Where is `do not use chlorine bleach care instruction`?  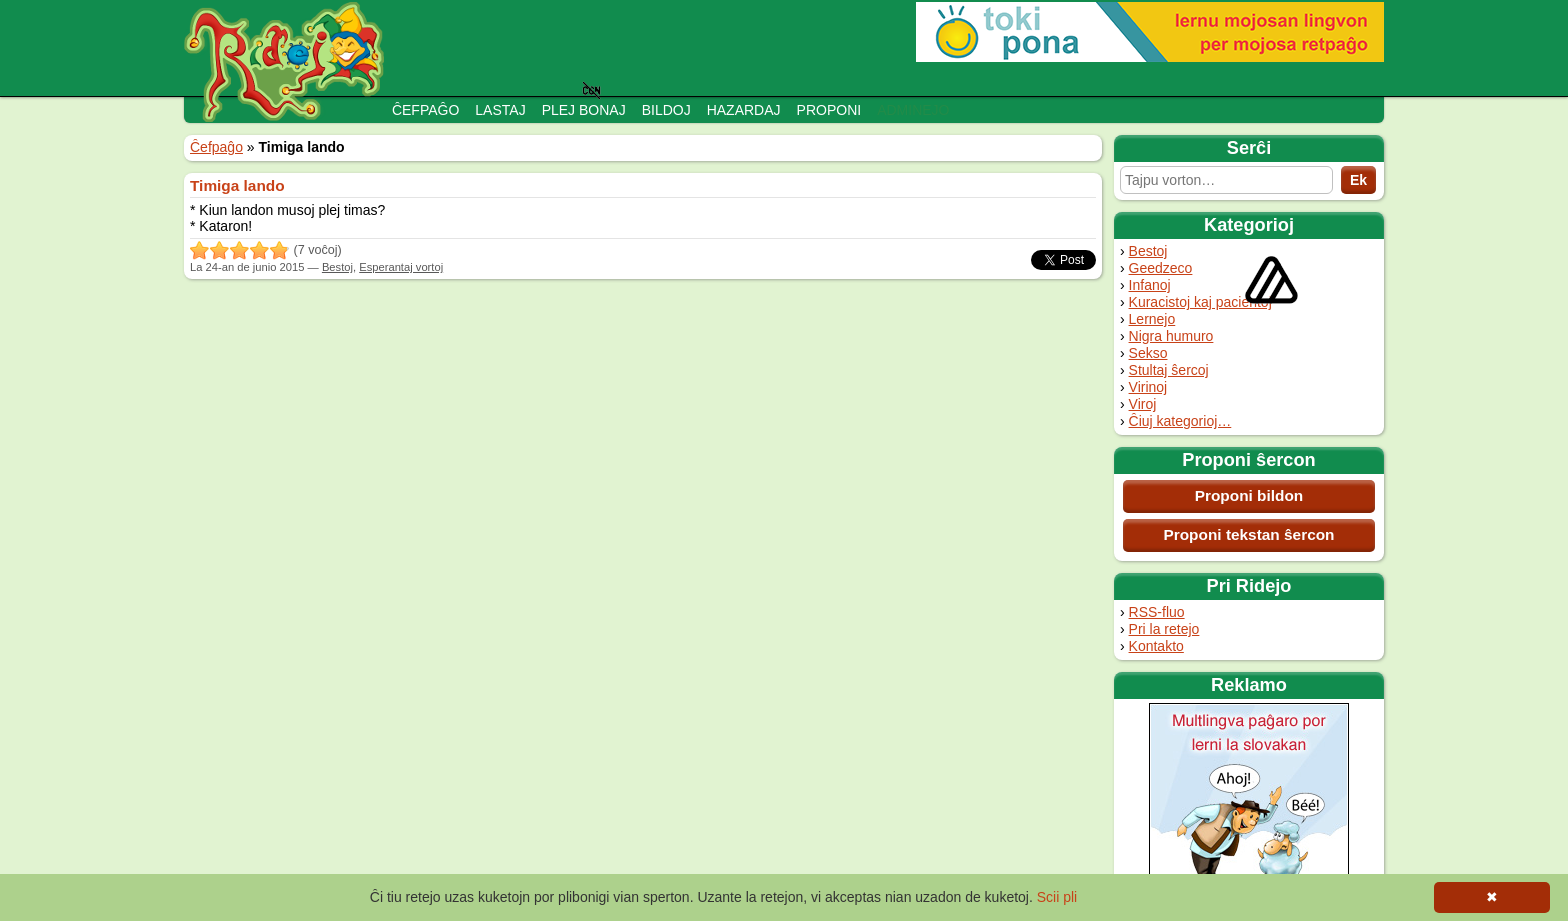 do not use chlorine bleach care instruction is located at coordinates (1271, 282).